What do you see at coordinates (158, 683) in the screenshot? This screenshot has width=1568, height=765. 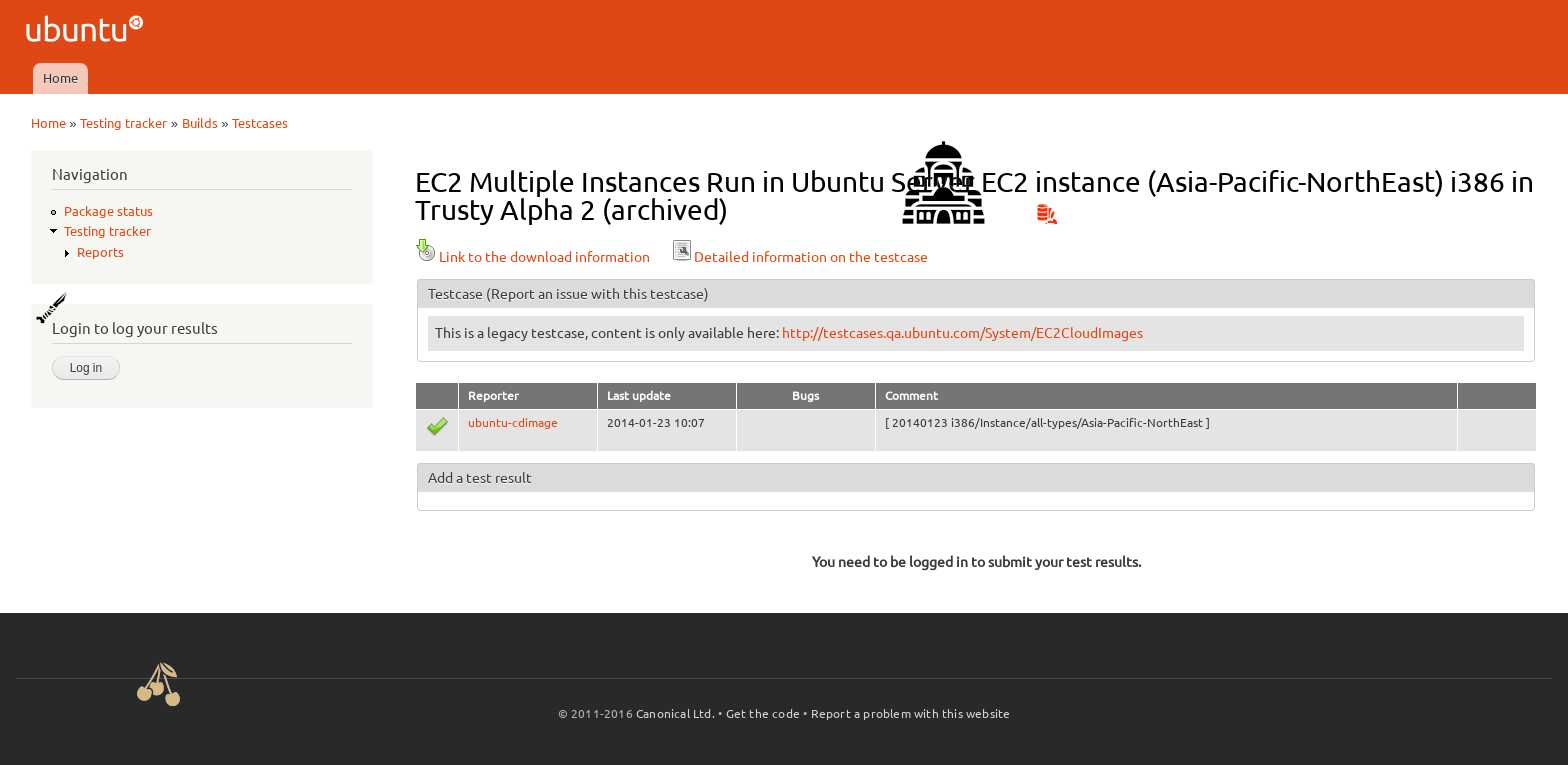 I see `indicates bonus or reward in a game` at bounding box center [158, 683].